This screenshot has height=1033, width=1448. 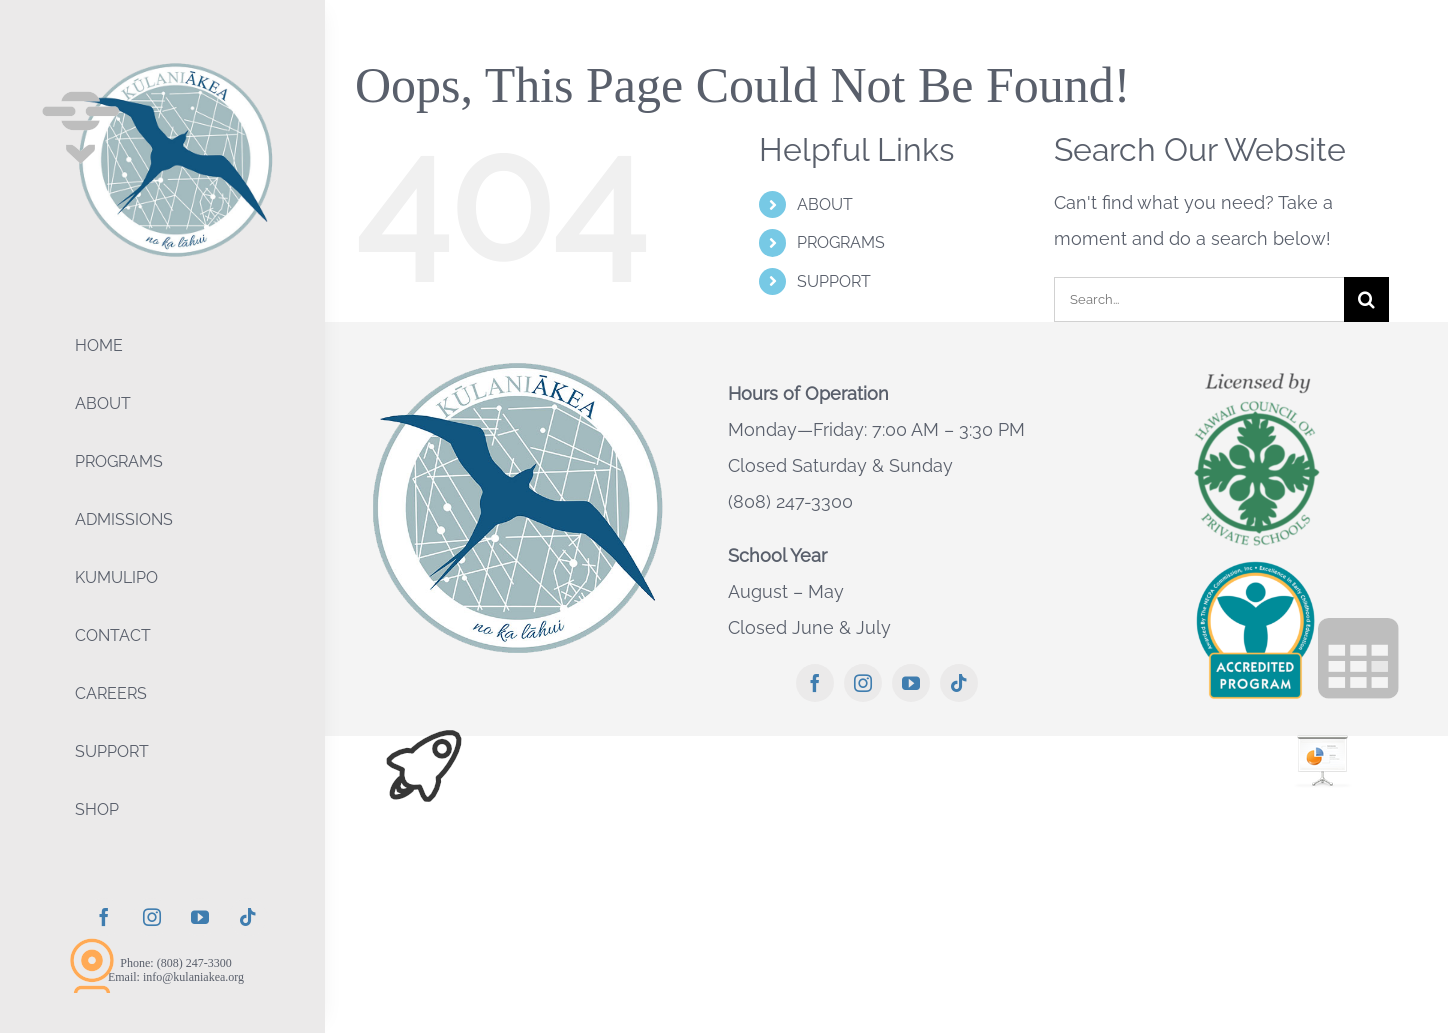 I want to click on open a presentation file, so click(x=1322, y=759).